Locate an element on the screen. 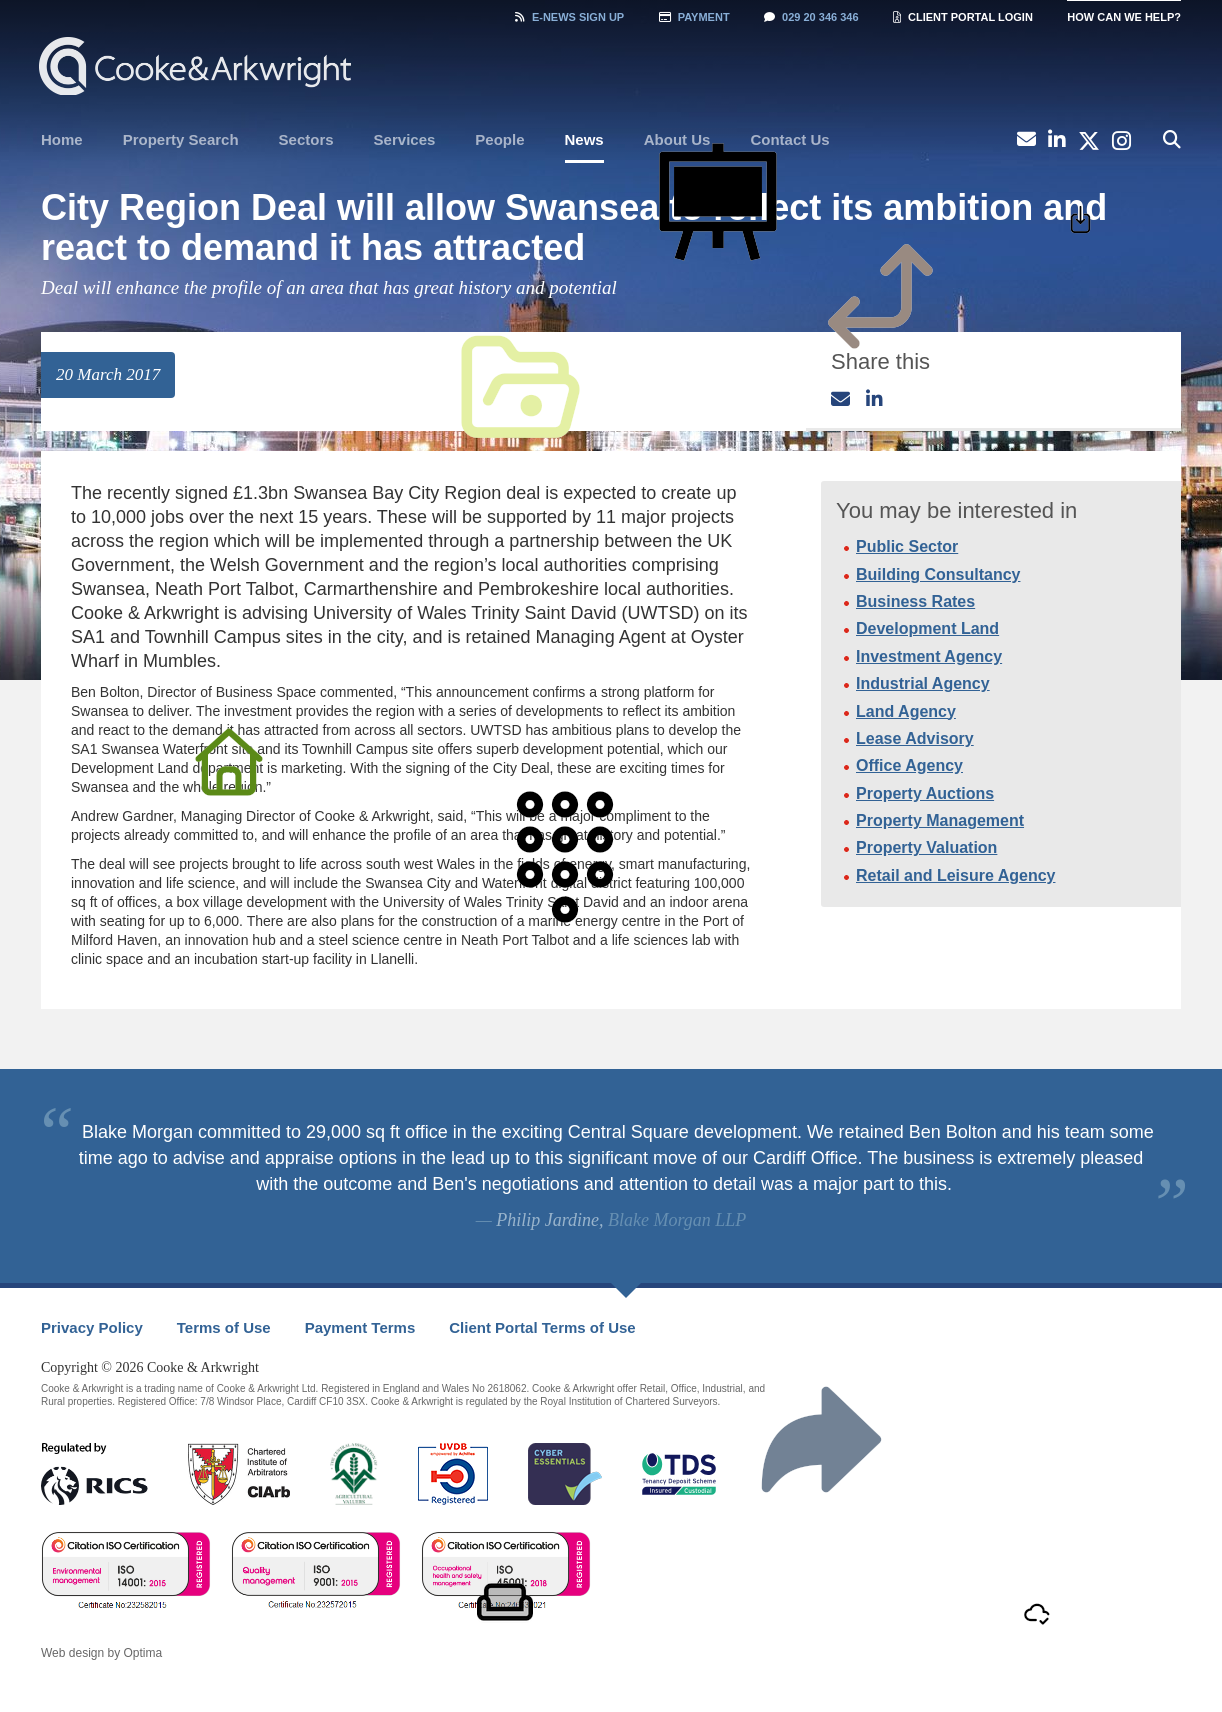 Image resolution: width=1222 pixels, height=1712 pixels. open the phone dialer is located at coordinates (565, 857).